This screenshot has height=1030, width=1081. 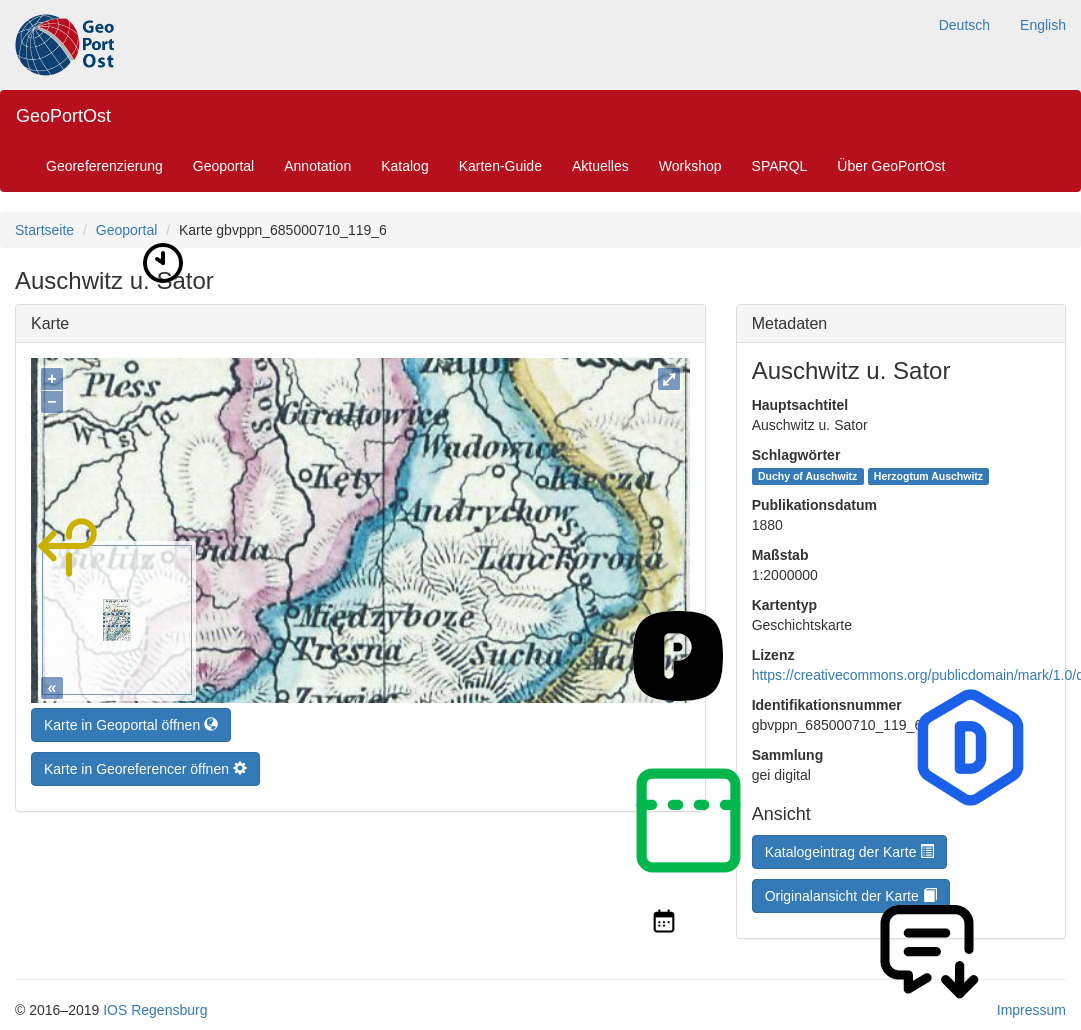 I want to click on view weekly calendar, so click(x=664, y=921).